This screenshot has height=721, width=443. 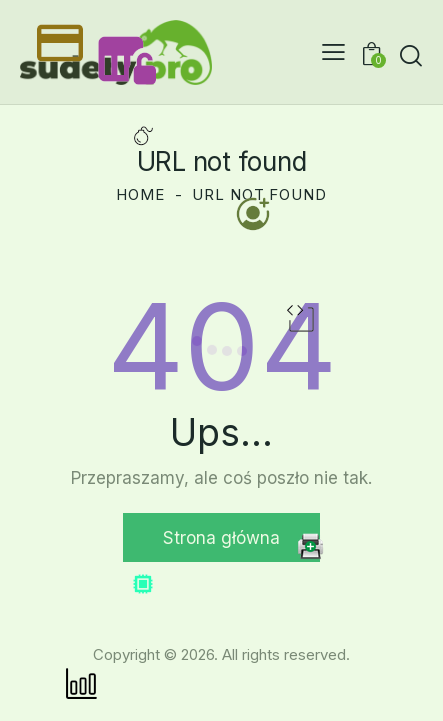 I want to click on view hardware or processor information, so click(x=143, y=584).